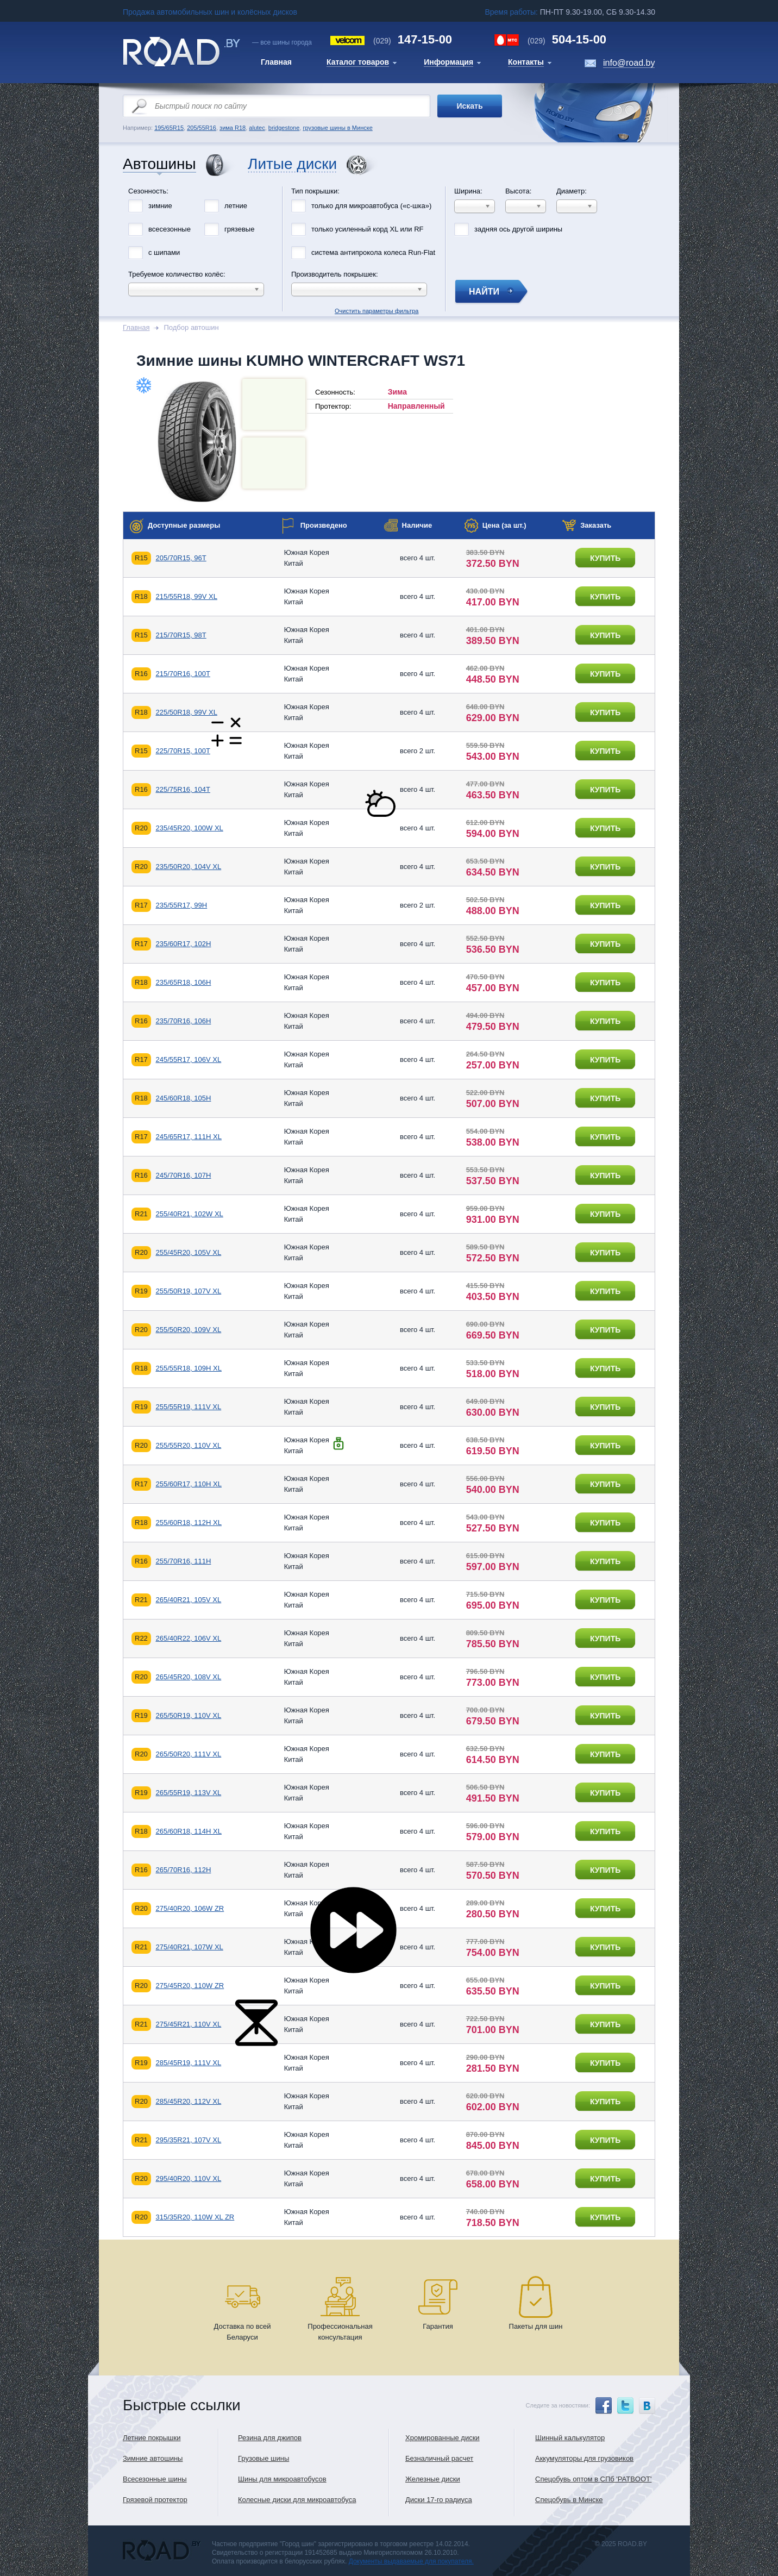 This screenshot has height=2576, width=778. I want to click on view current weather conditions, so click(380, 804).